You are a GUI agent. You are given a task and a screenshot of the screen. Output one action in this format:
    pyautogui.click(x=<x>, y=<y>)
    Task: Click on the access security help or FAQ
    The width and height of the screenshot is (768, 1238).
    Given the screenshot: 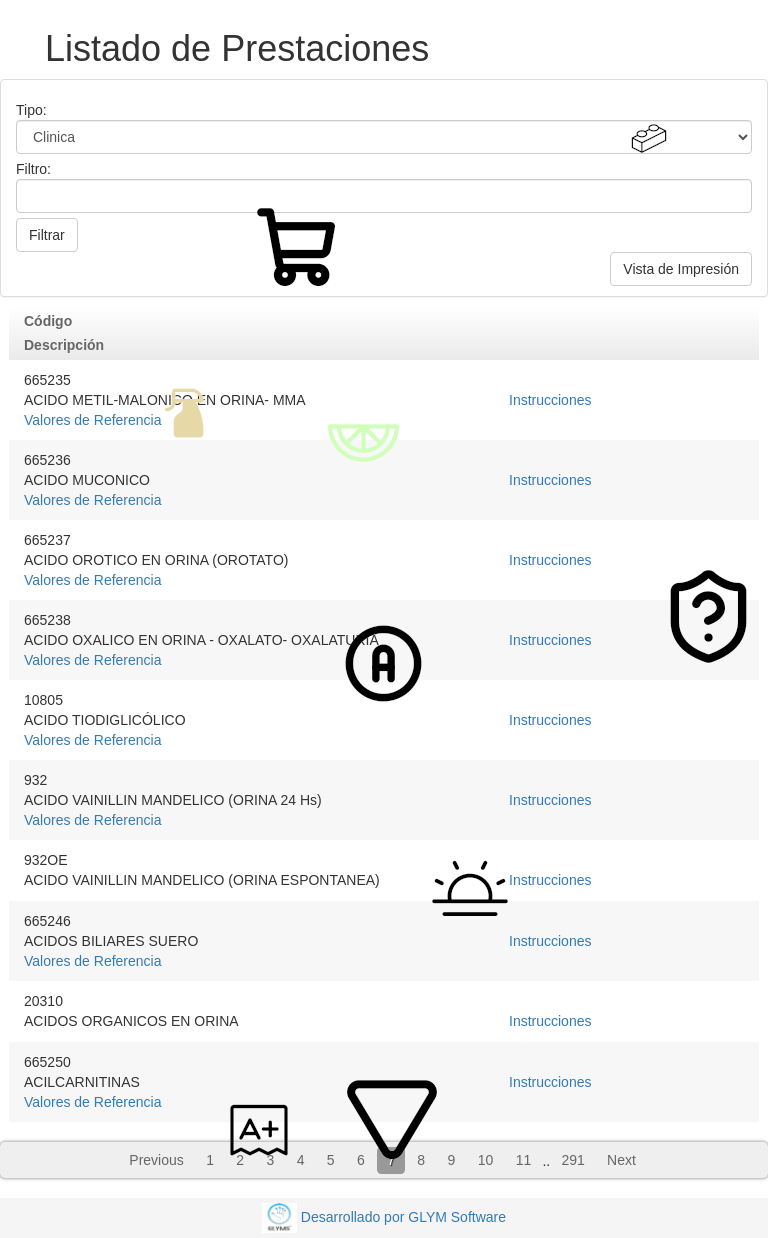 What is the action you would take?
    pyautogui.click(x=708, y=616)
    